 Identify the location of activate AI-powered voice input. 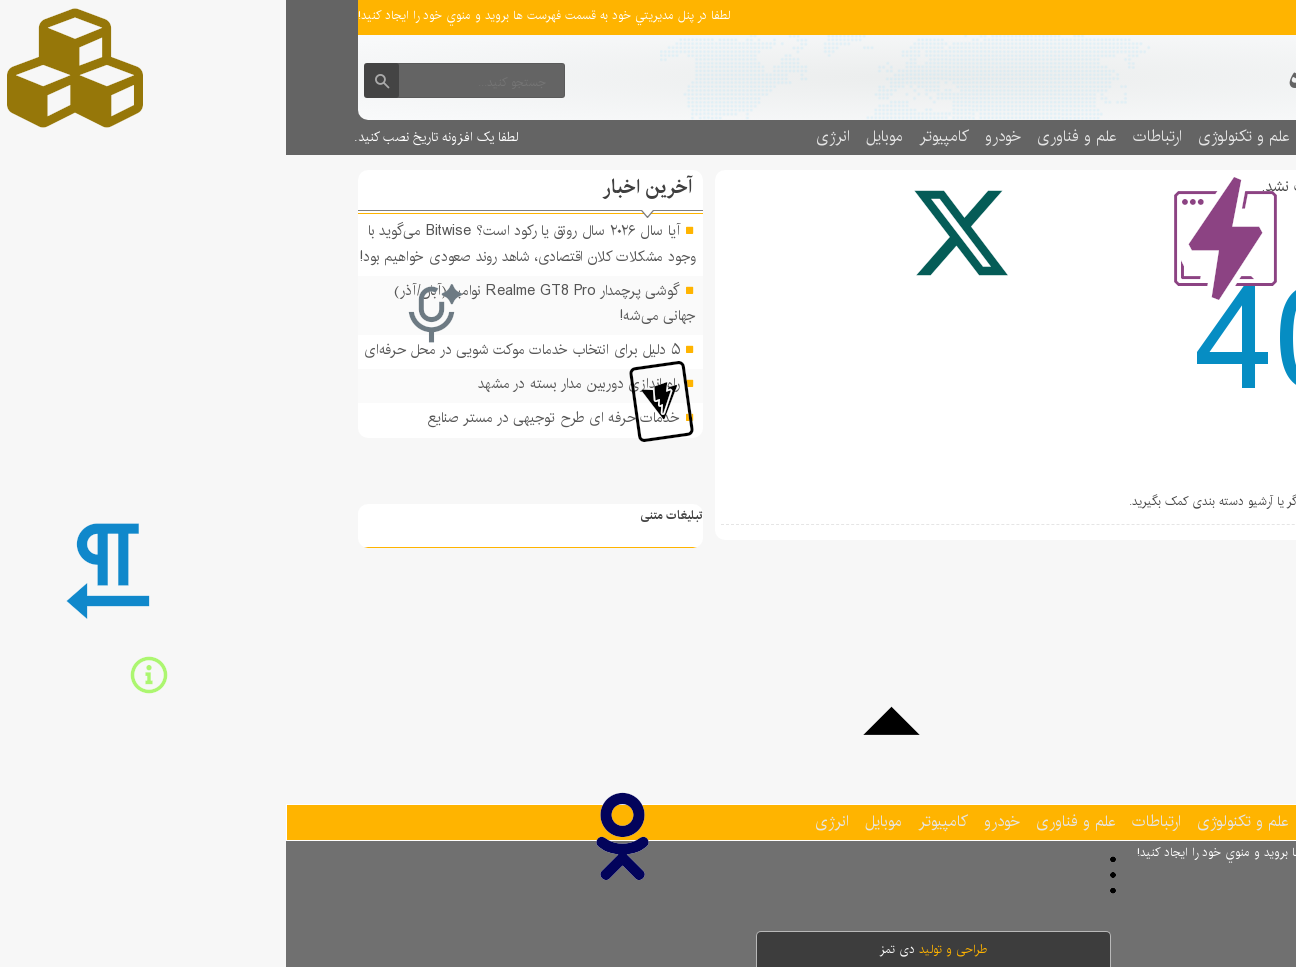
(431, 314).